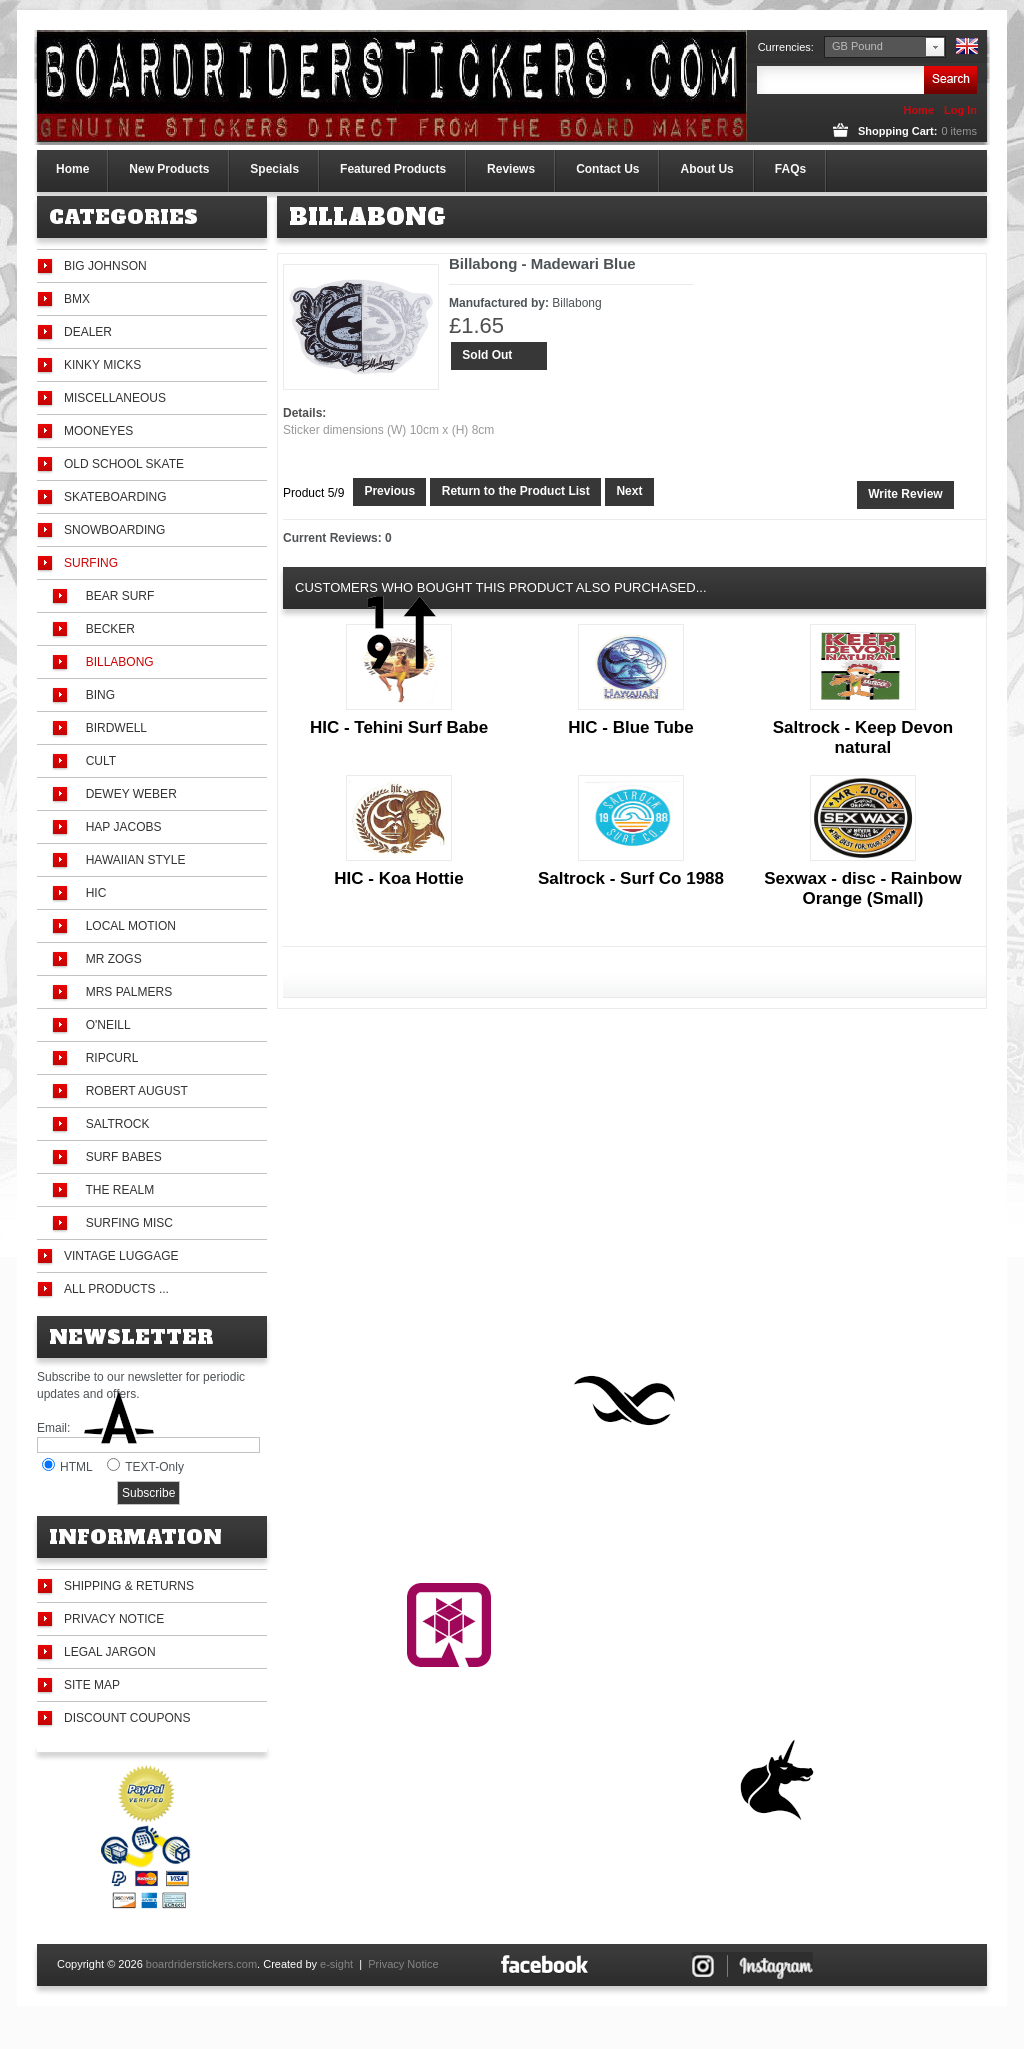 This screenshot has height=2049, width=1024. What do you see at coordinates (395, 632) in the screenshot?
I see `sort numbers in descending order` at bounding box center [395, 632].